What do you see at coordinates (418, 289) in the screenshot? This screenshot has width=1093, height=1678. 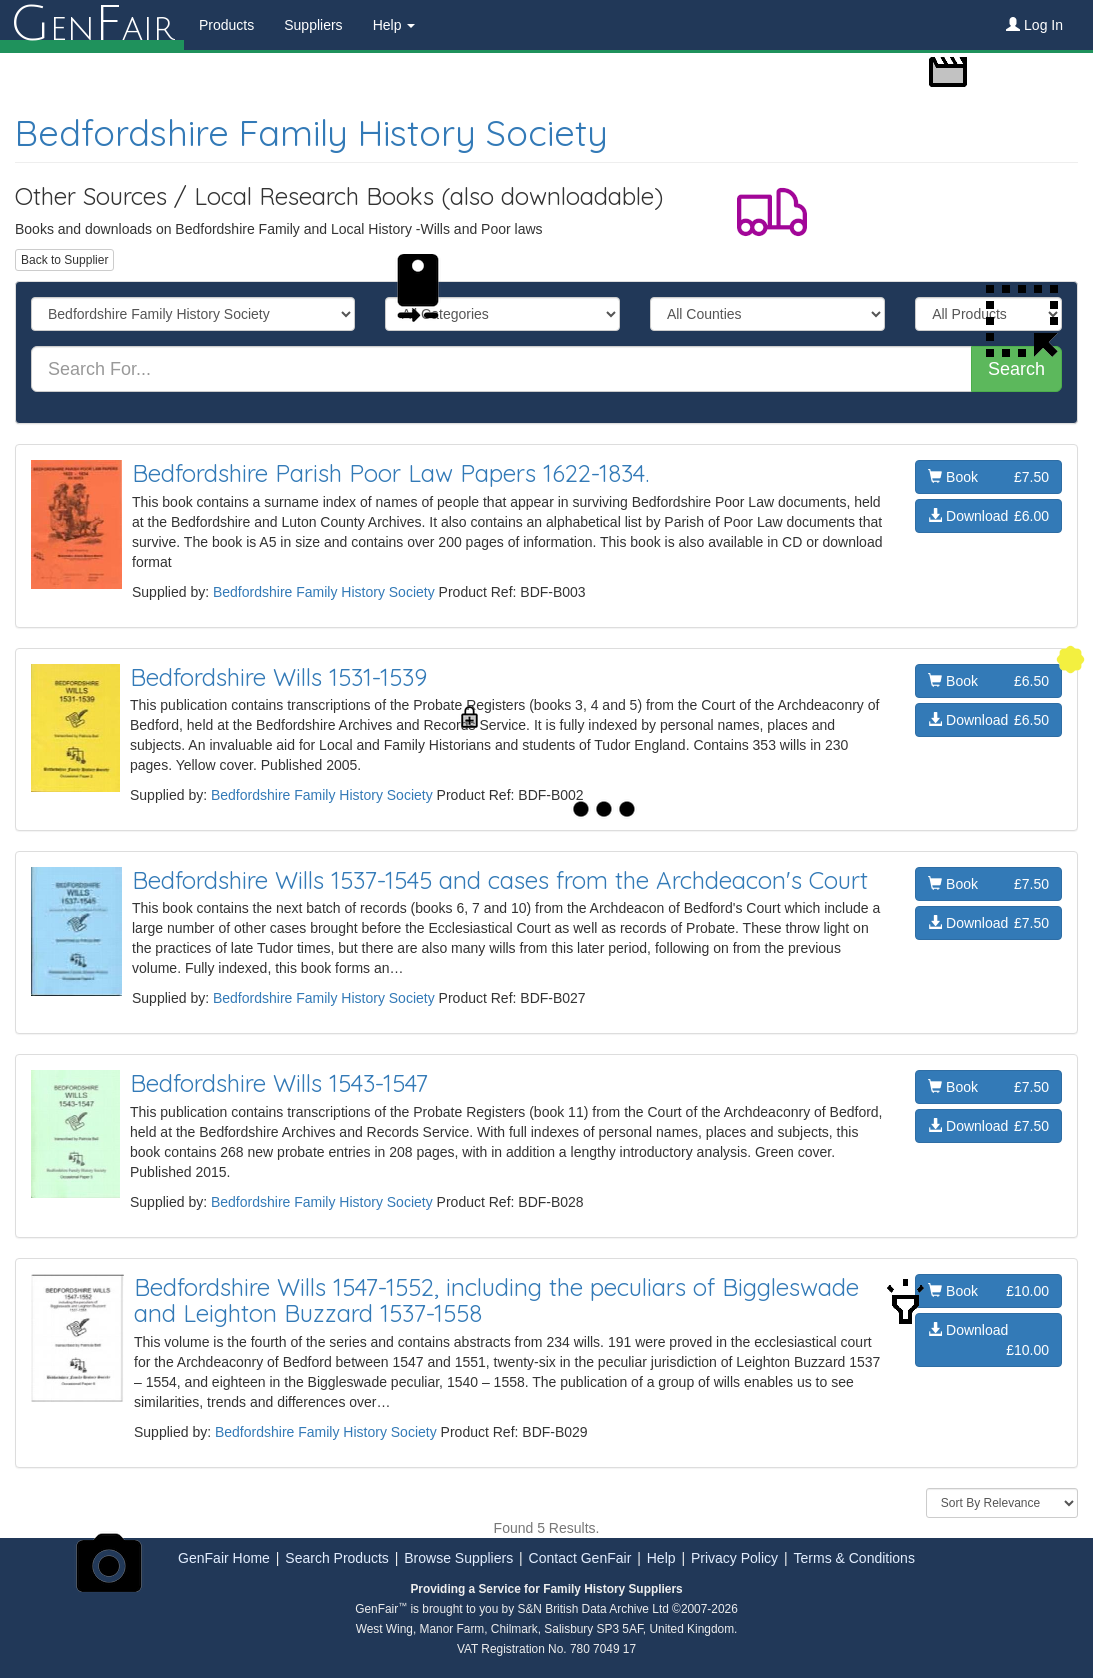 I see `switch to rear camera` at bounding box center [418, 289].